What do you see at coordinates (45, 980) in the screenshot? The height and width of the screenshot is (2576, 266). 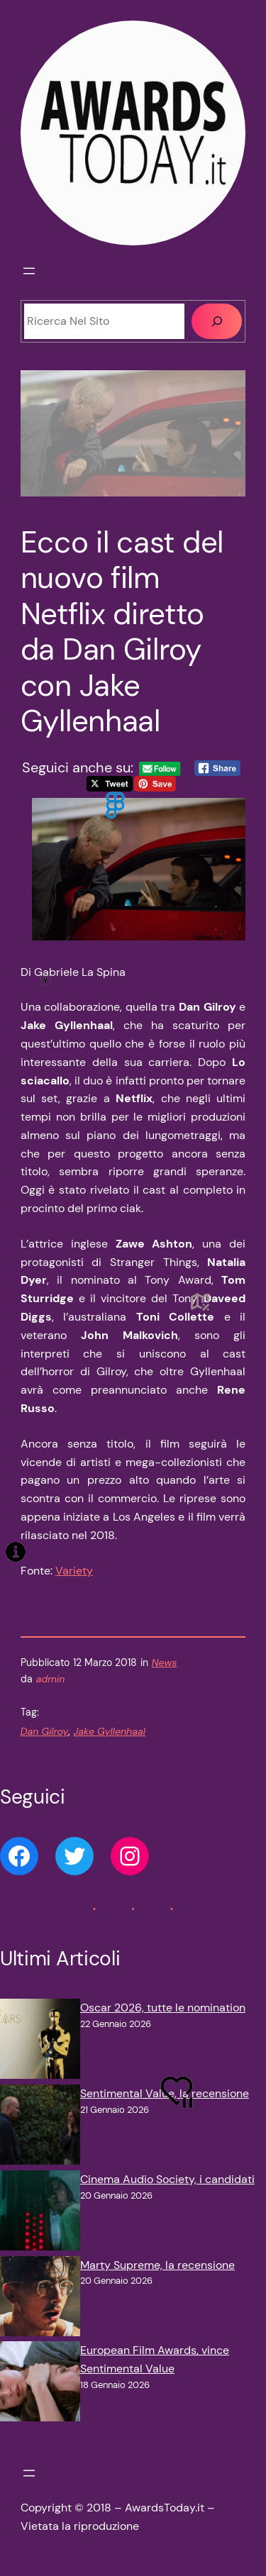 I see `indicates a verified or validation status in progress` at bounding box center [45, 980].